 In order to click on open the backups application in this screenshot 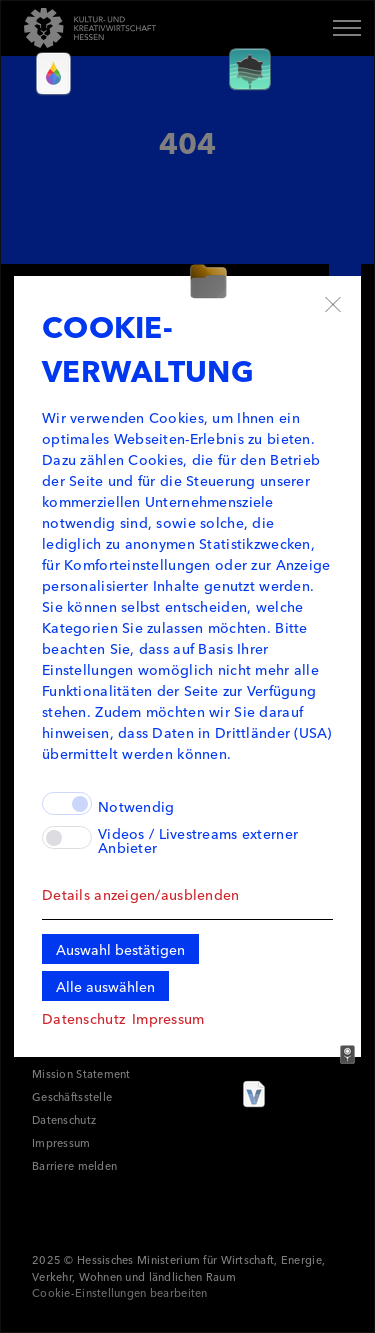, I will do `click(347, 1054)`.